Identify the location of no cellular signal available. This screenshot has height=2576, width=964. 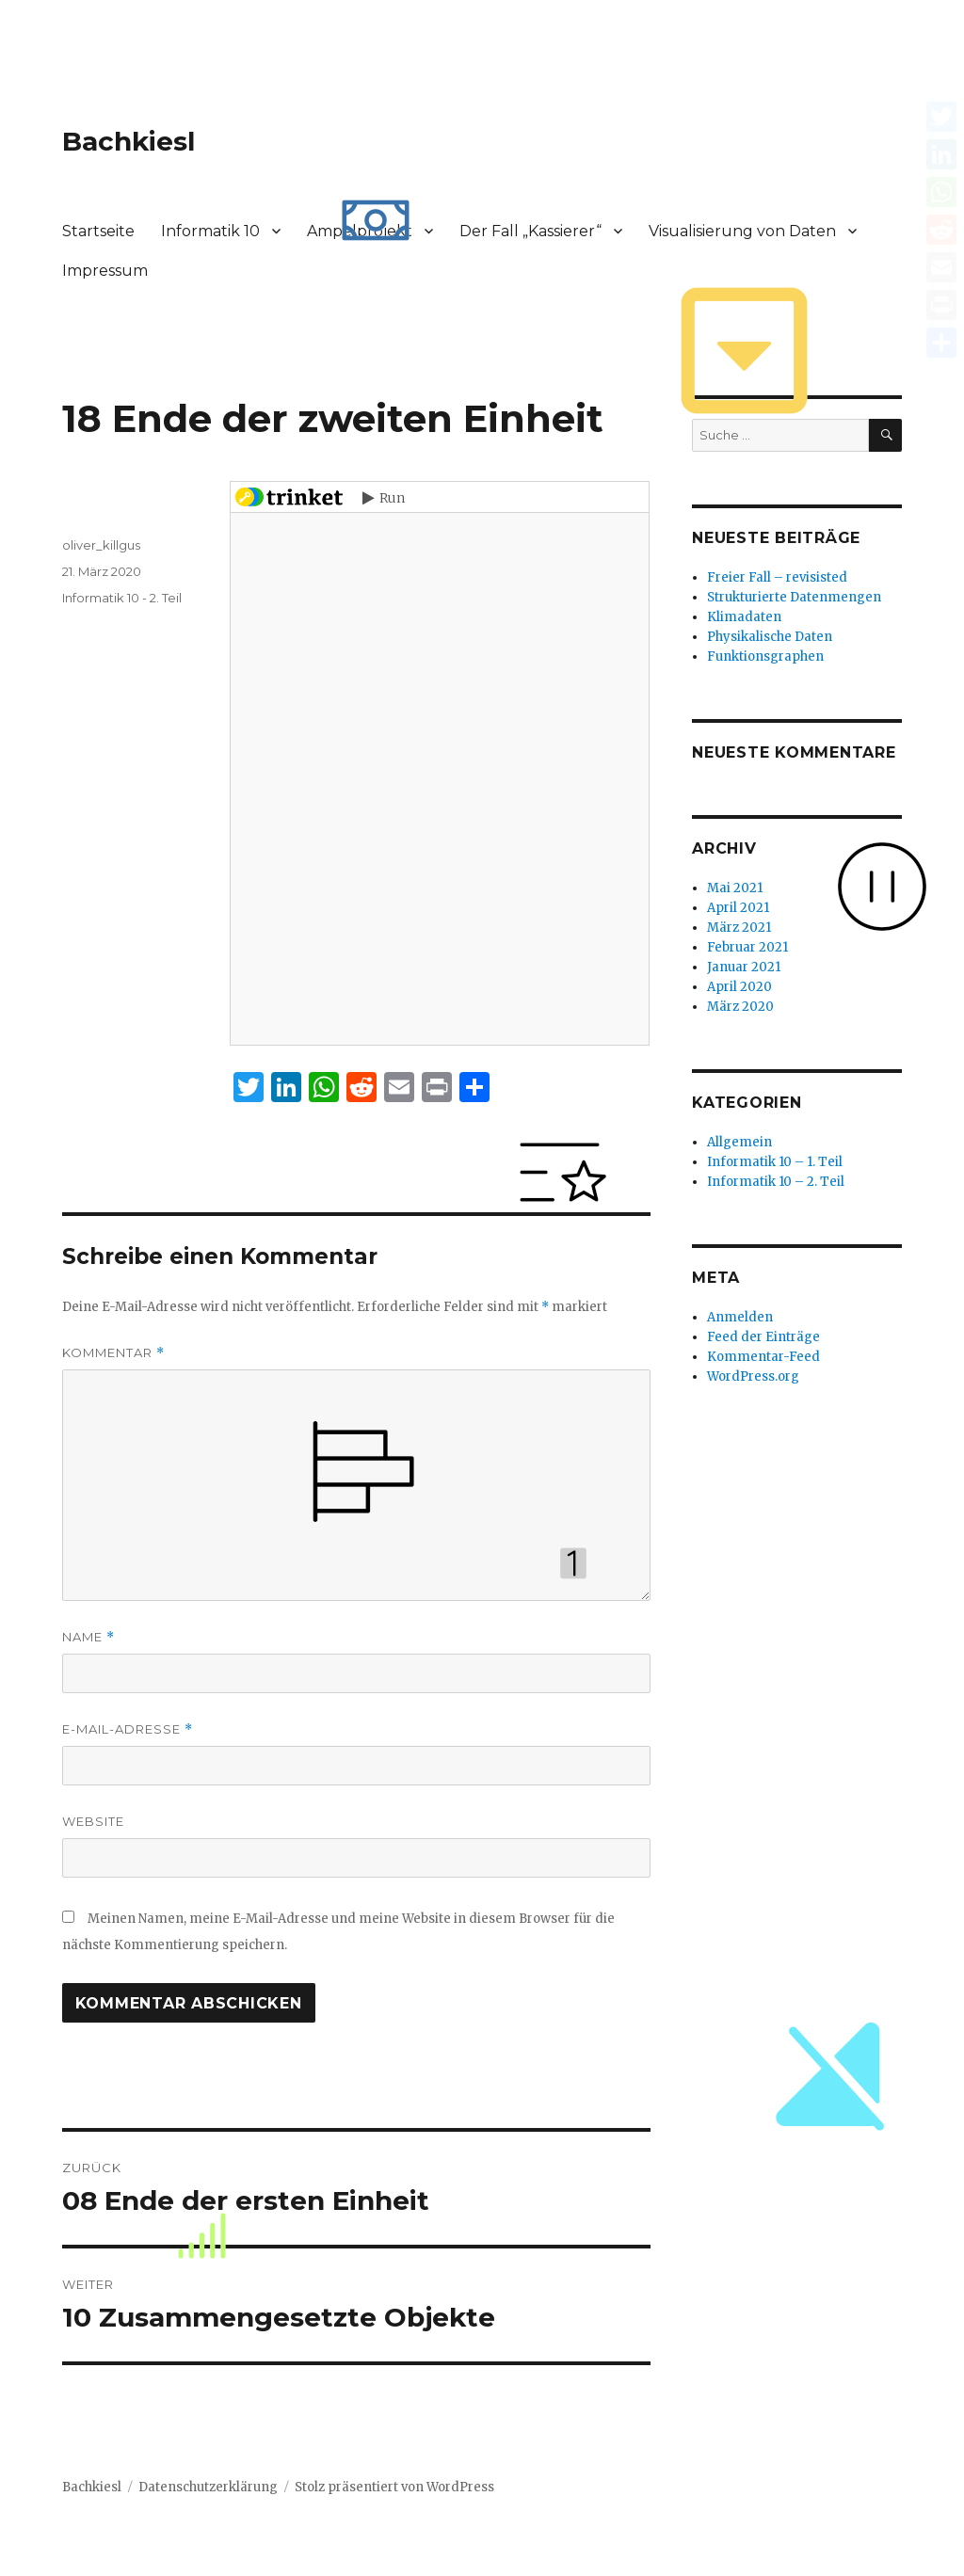
(836, 2078).